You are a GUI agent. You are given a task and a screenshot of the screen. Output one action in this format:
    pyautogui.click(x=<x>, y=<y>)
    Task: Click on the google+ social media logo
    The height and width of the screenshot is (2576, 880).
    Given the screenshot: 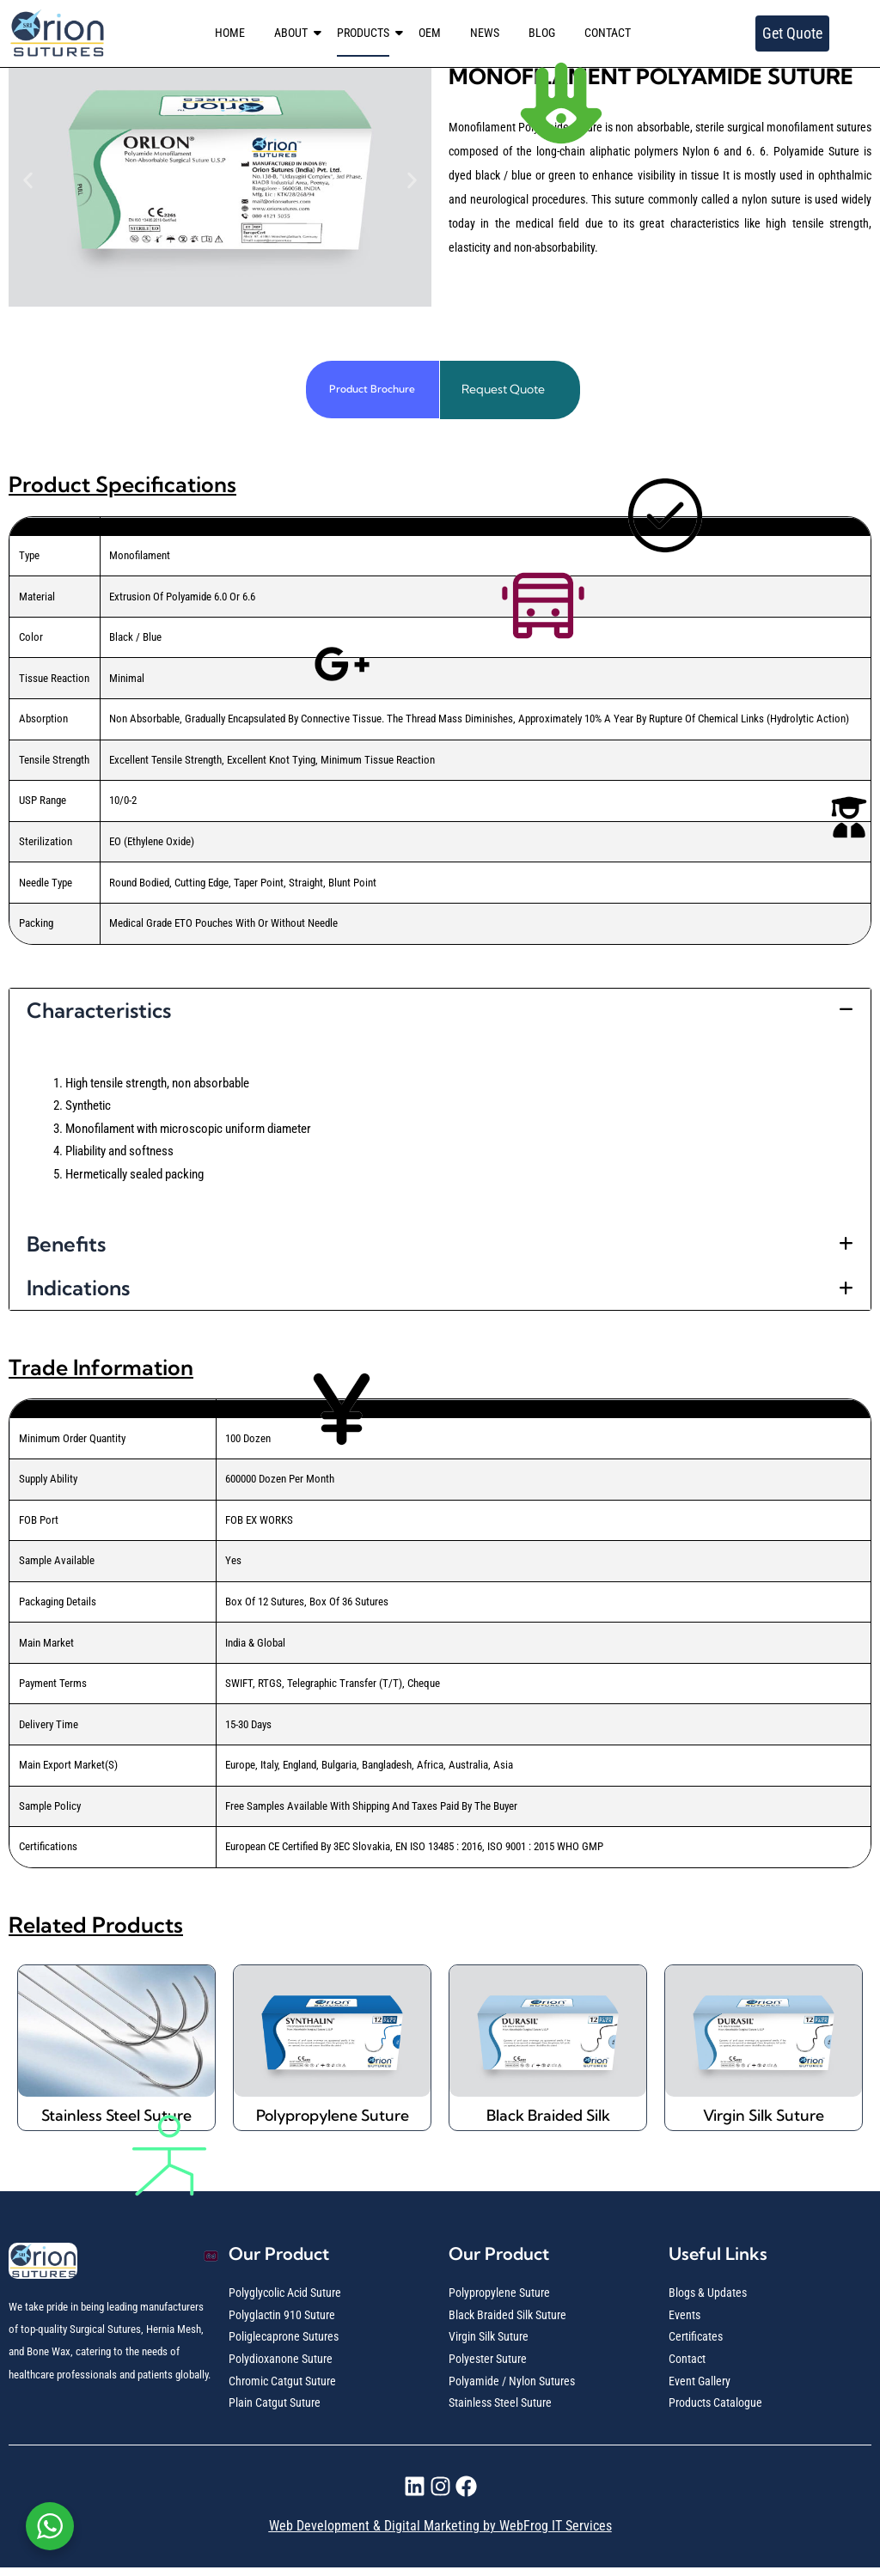 What is the action you would take?
    pyautogui.click(x=342, y=664)
    